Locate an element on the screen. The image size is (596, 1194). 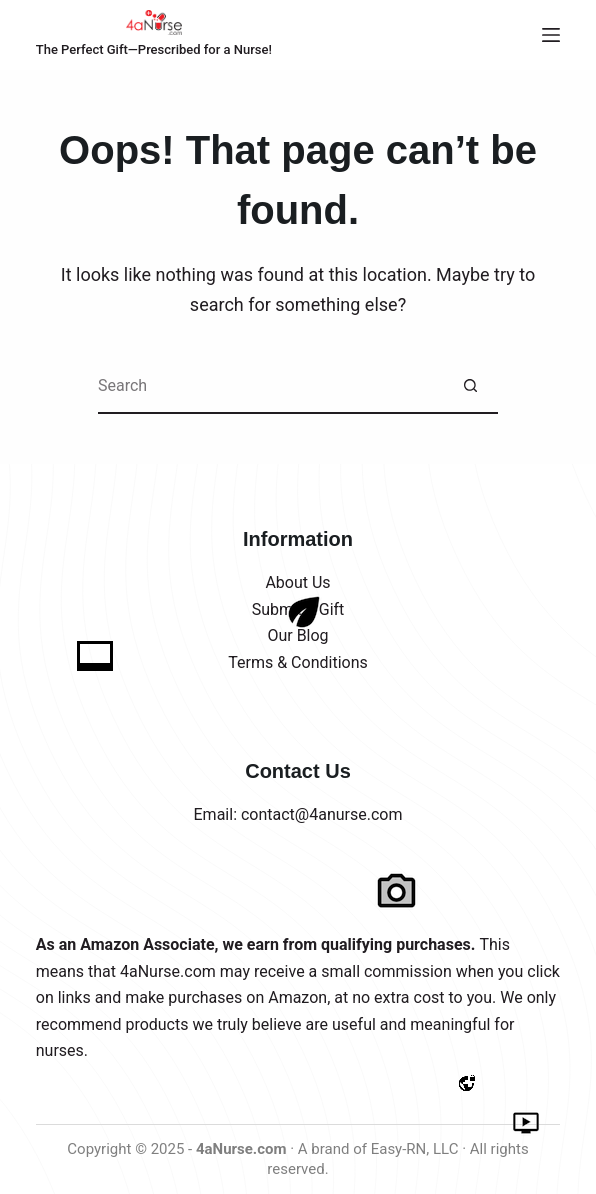
indicates eco-friendly or sustainable mode is located at coordinates (304, 612).